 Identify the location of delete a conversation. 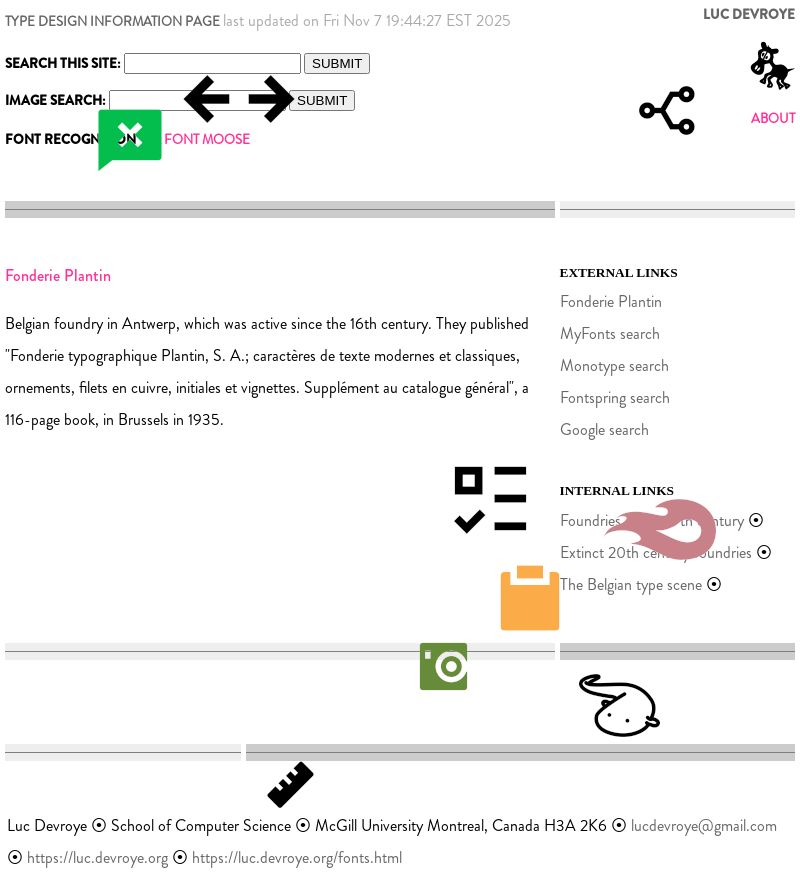
(130, 138).